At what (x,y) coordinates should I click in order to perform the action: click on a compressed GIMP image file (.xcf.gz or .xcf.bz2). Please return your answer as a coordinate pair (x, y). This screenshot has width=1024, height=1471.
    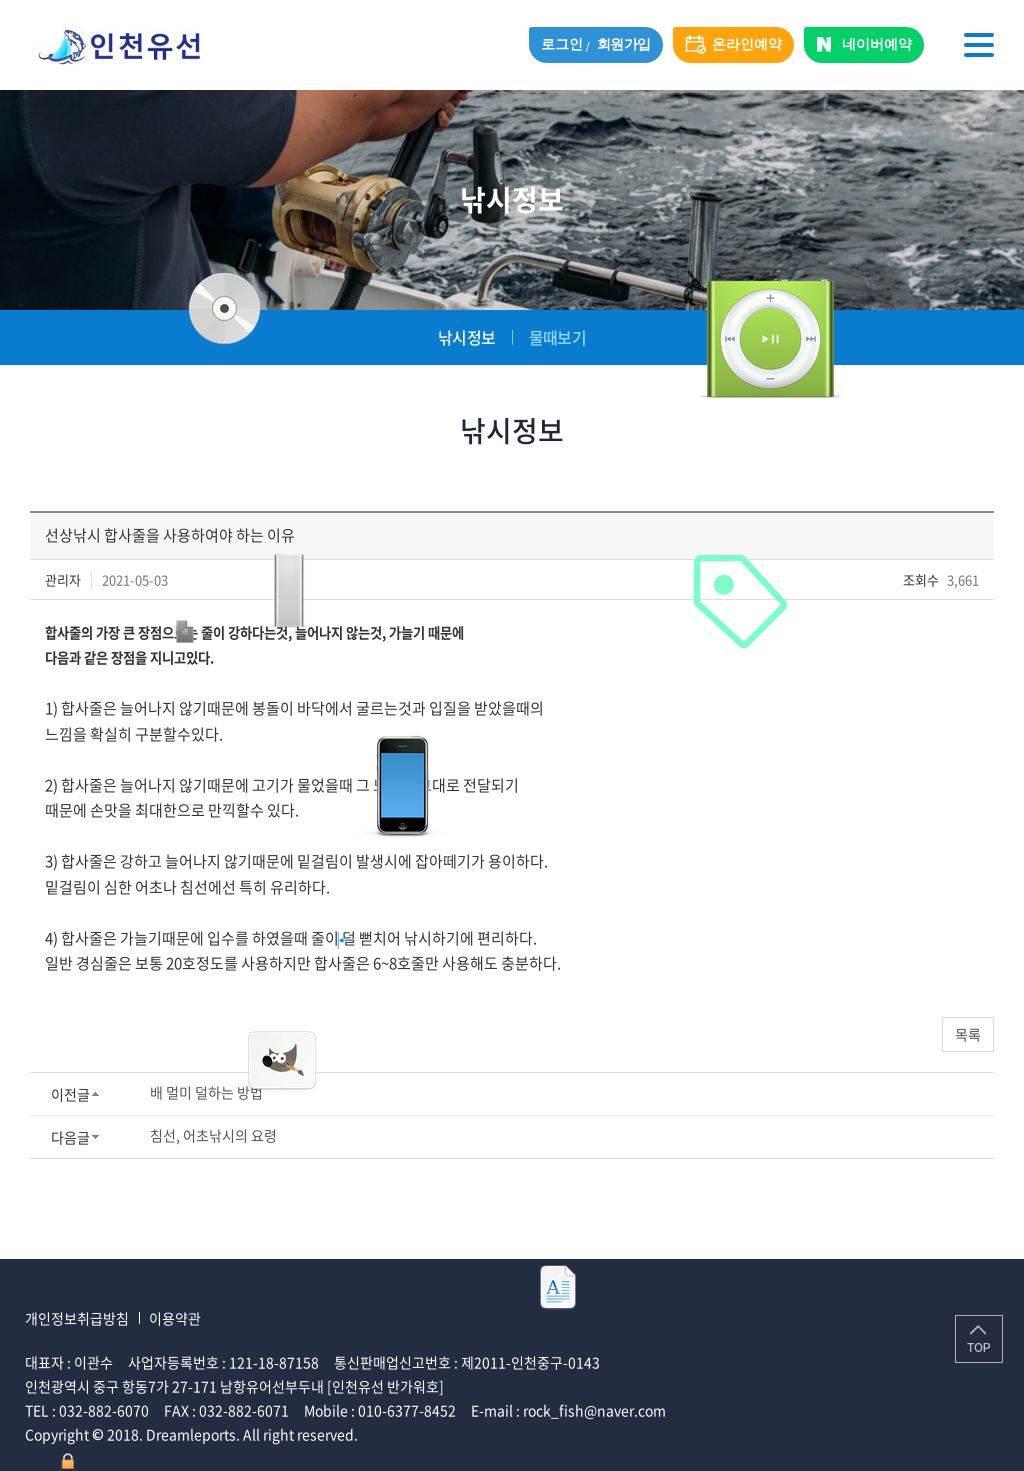
    Looking at the image, I should click on (282, 1058).